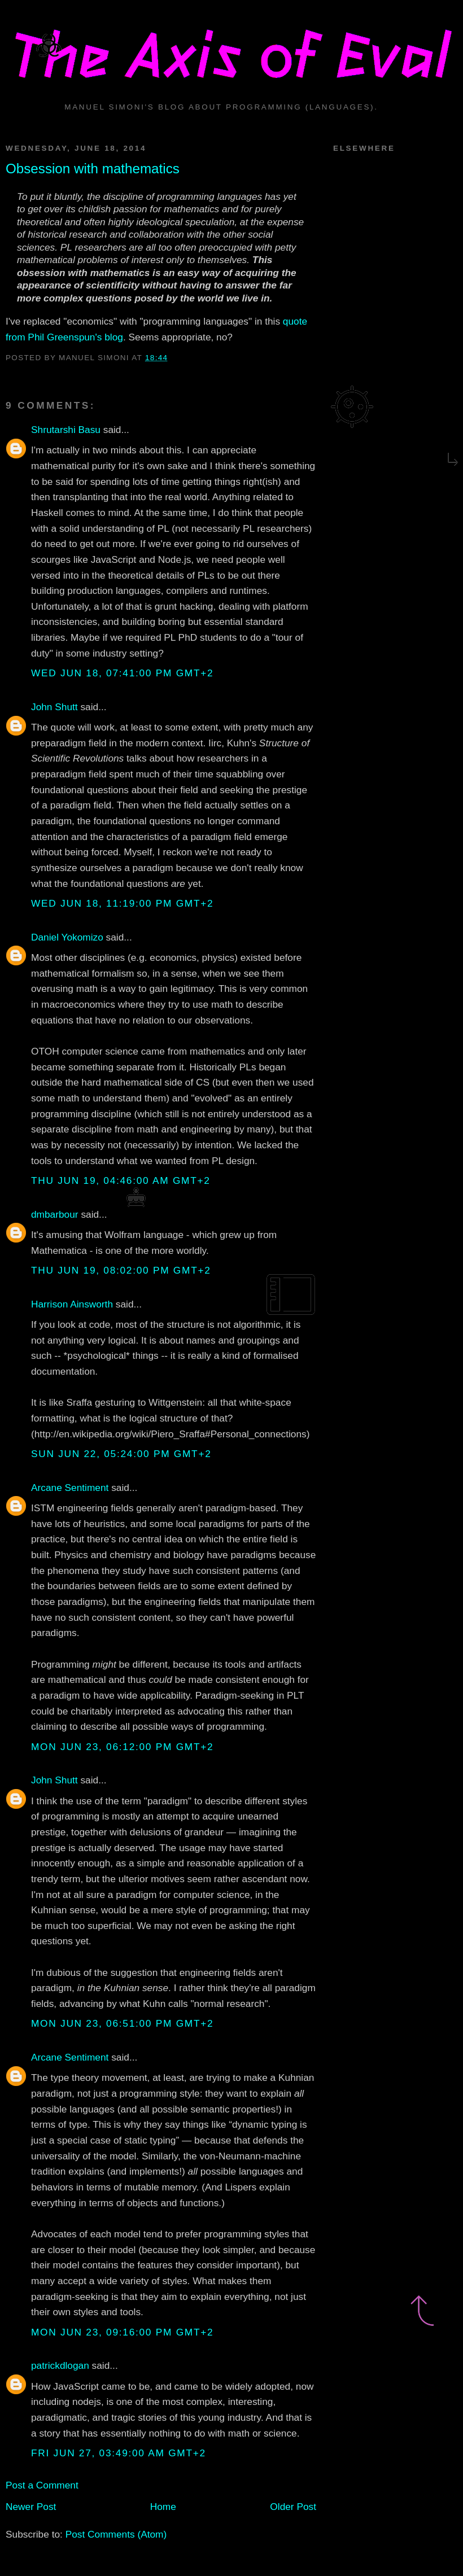  Describe the element at coordinates (452, 459) in the screenshot. I see `move item down and to the right` at that location.